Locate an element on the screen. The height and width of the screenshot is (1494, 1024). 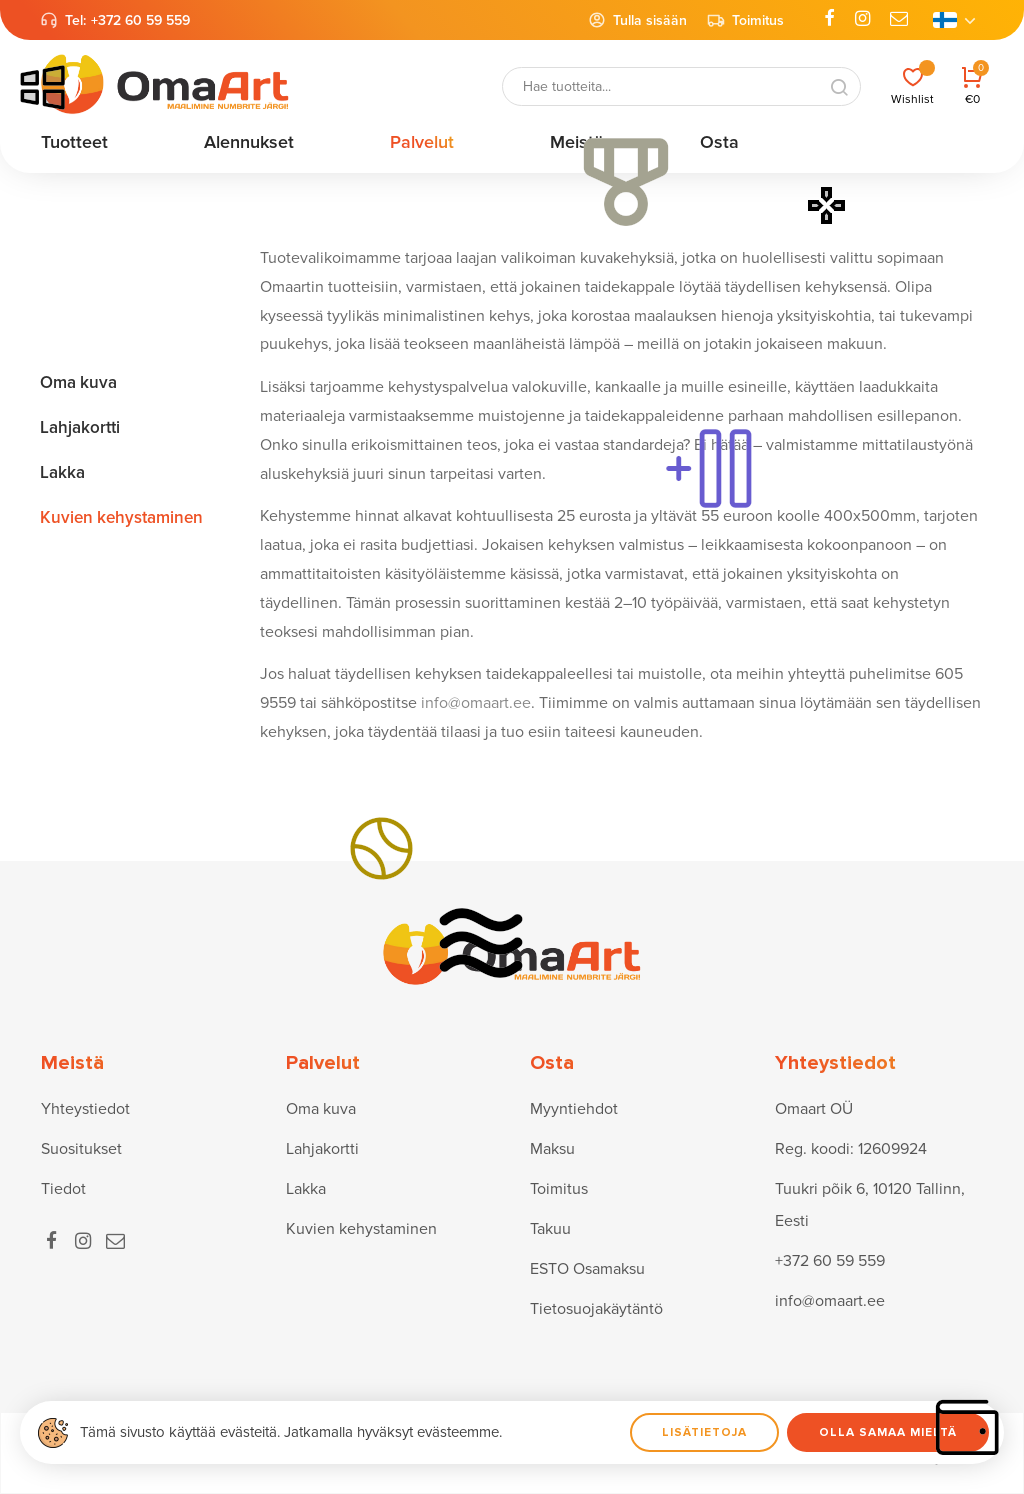
indicates water or aquatic features is located at coordinates (481, 943).